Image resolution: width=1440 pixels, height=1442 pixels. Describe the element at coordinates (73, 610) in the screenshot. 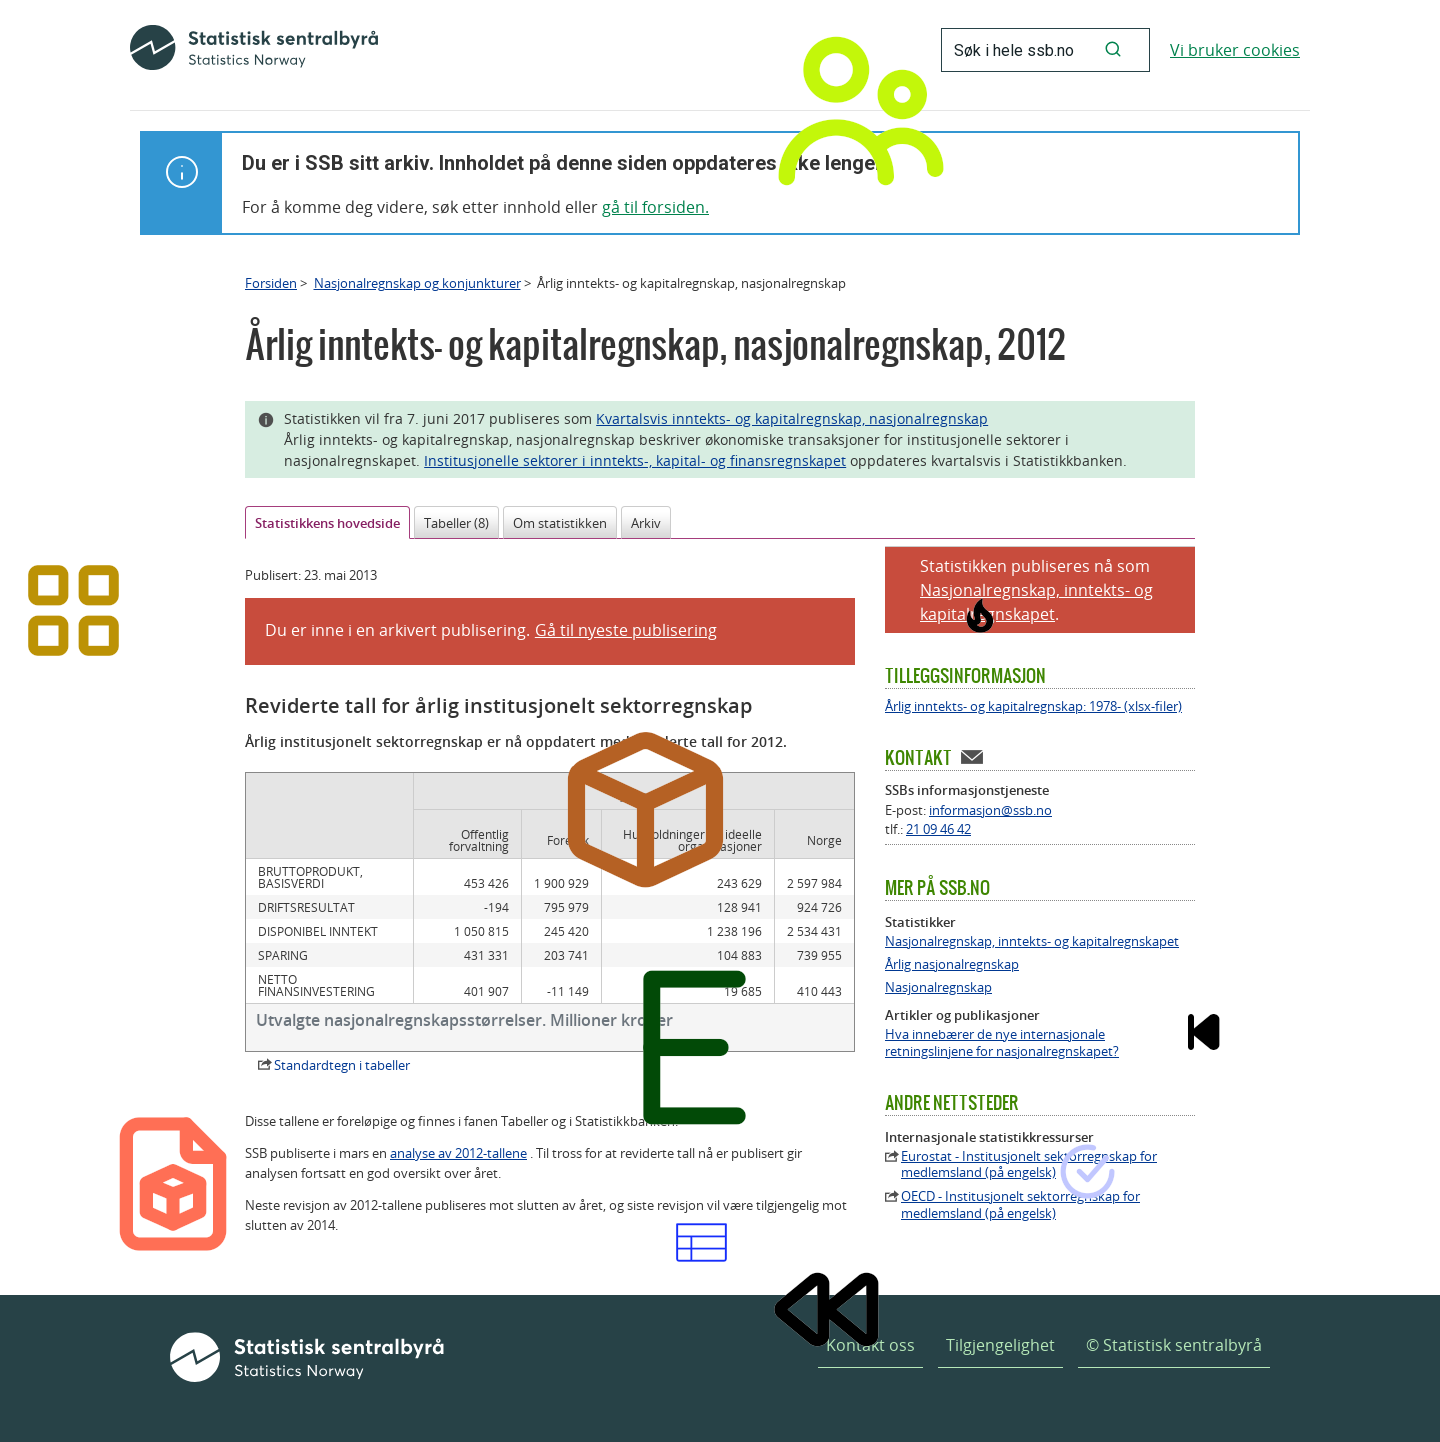

I see `view items in grid layout` at that location.